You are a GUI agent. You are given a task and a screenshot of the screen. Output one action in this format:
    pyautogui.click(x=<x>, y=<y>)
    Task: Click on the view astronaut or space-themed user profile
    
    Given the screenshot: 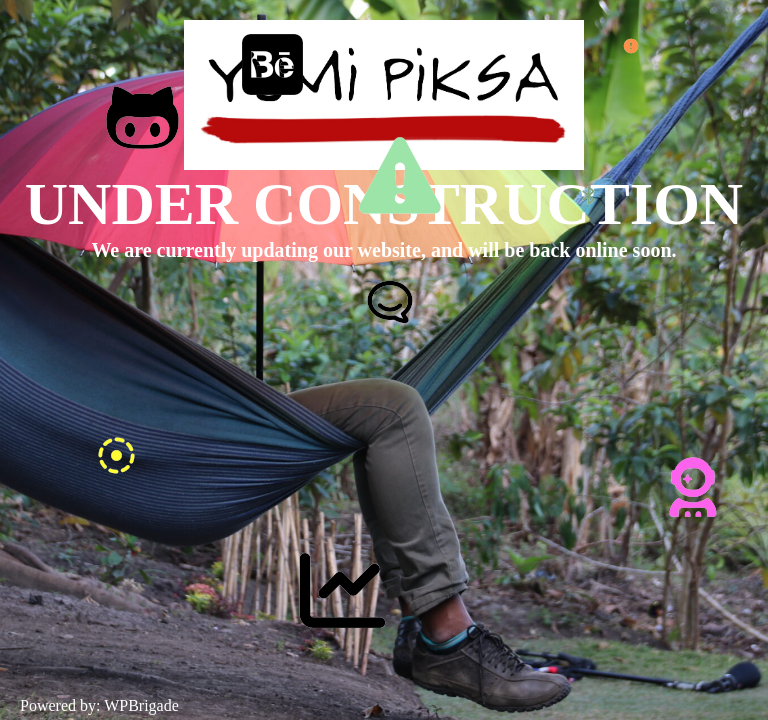 What is the action you would take?
    pyautogui.click(x=693, y=488)
    